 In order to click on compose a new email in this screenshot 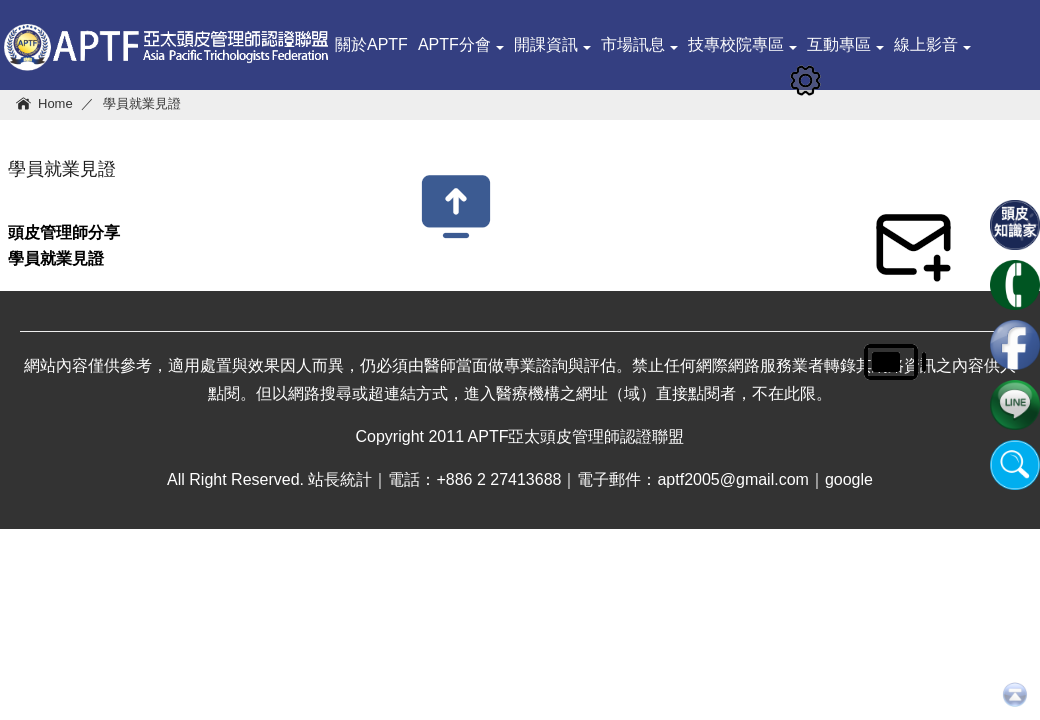, I will do `click(913, 244)`.